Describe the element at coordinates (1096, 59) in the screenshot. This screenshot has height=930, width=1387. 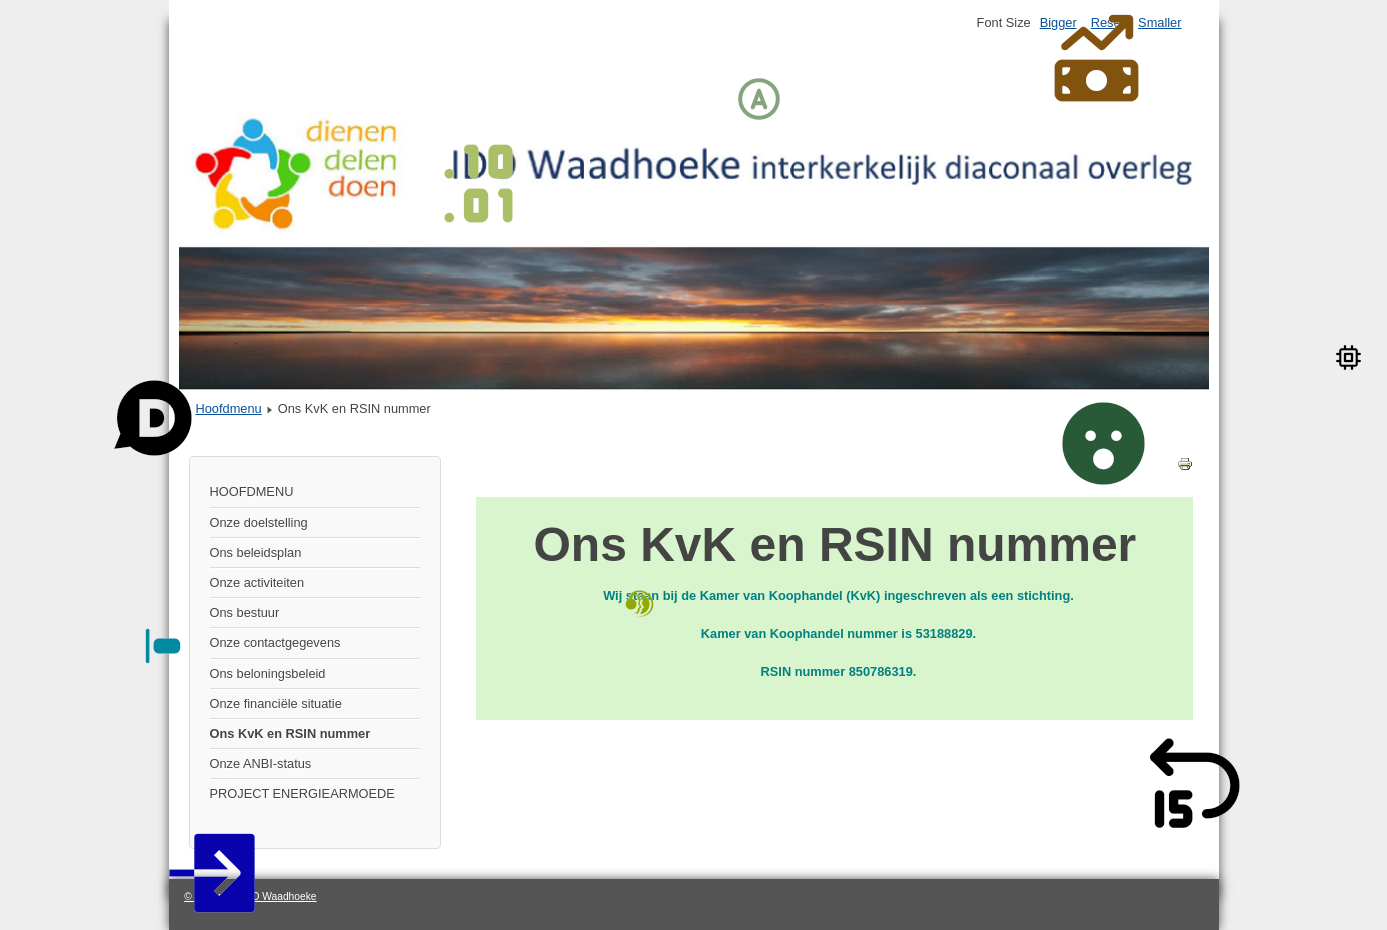
I see `view financial growth or earnings trends` at that location.